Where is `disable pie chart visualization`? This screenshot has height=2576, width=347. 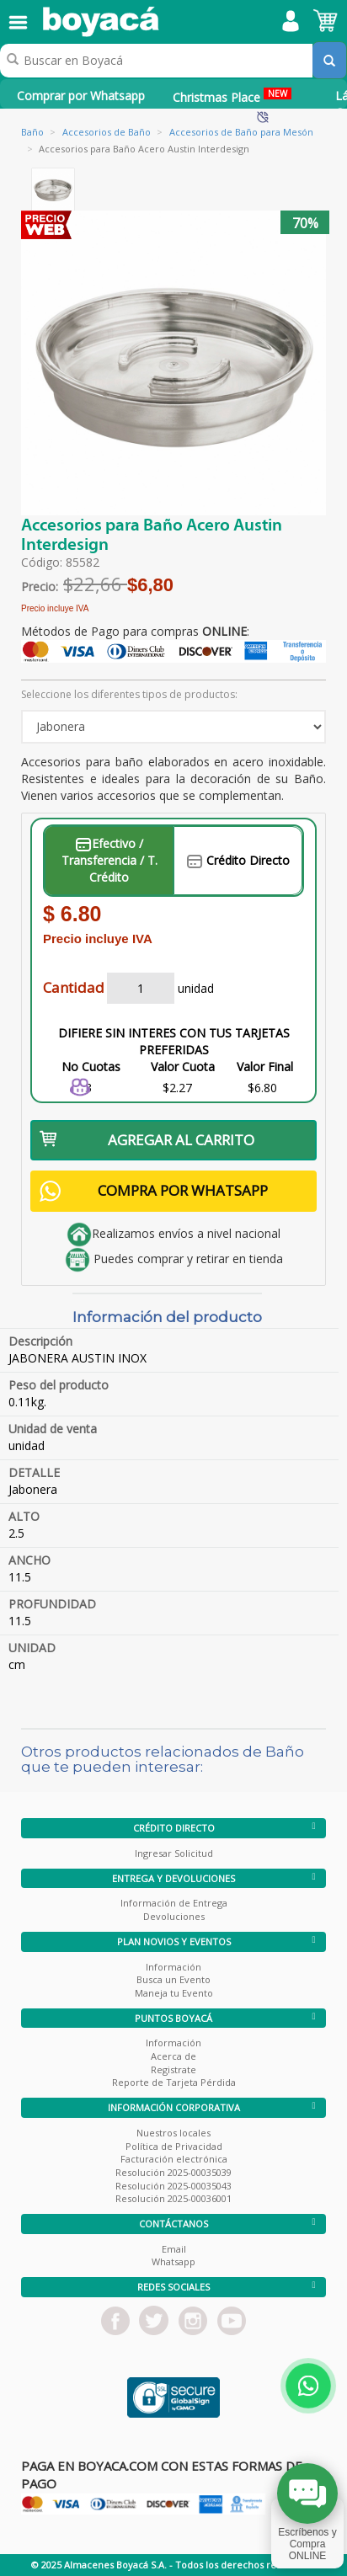 disable pie chart visualization is located at coordinates (263, 117).